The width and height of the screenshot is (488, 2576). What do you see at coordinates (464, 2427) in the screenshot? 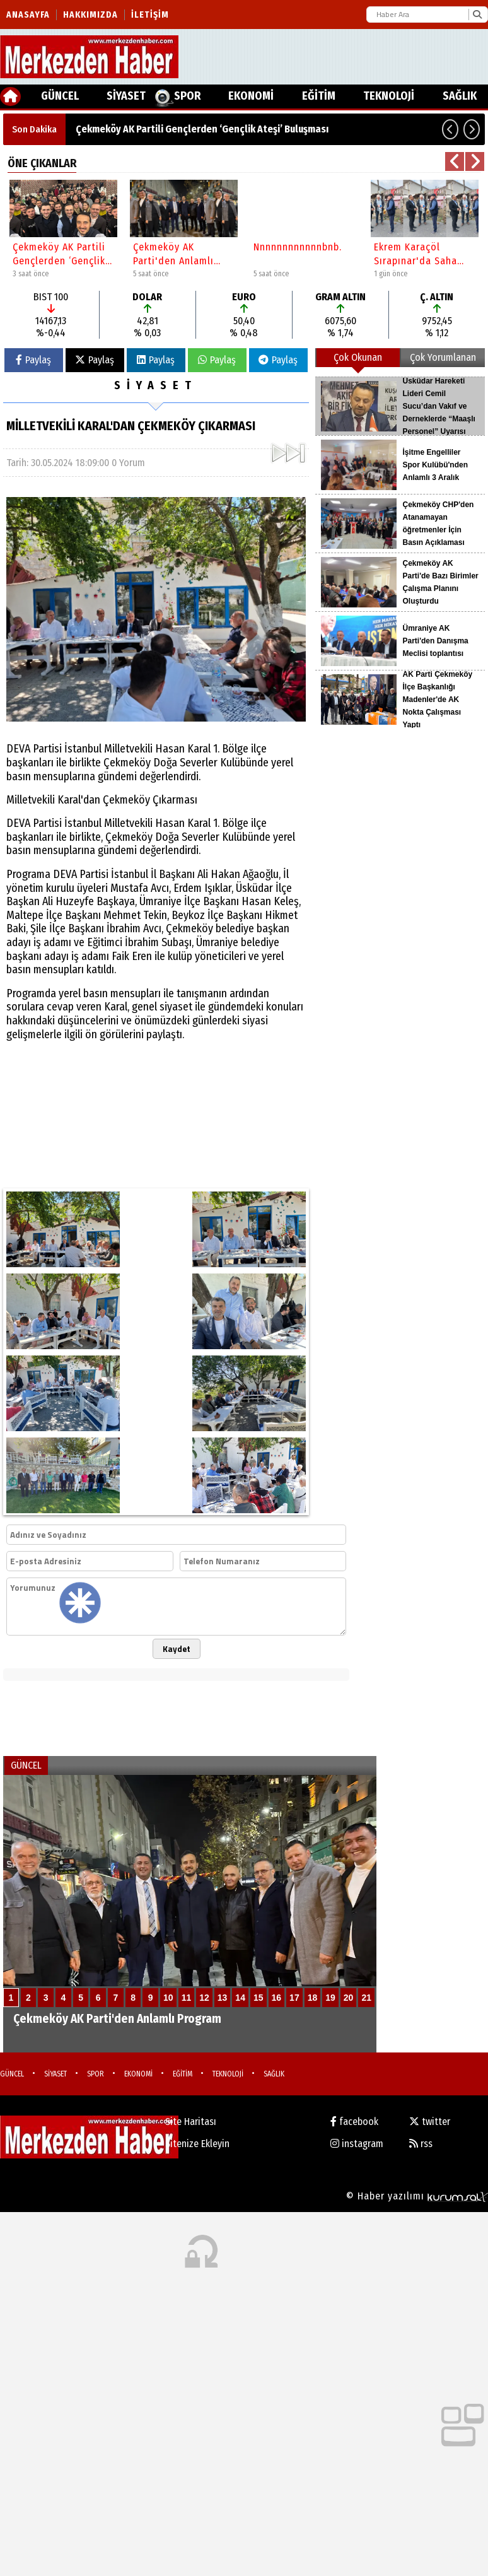
I see `open keyboard shortcuts preferences` at bounding box center [464, 2427].